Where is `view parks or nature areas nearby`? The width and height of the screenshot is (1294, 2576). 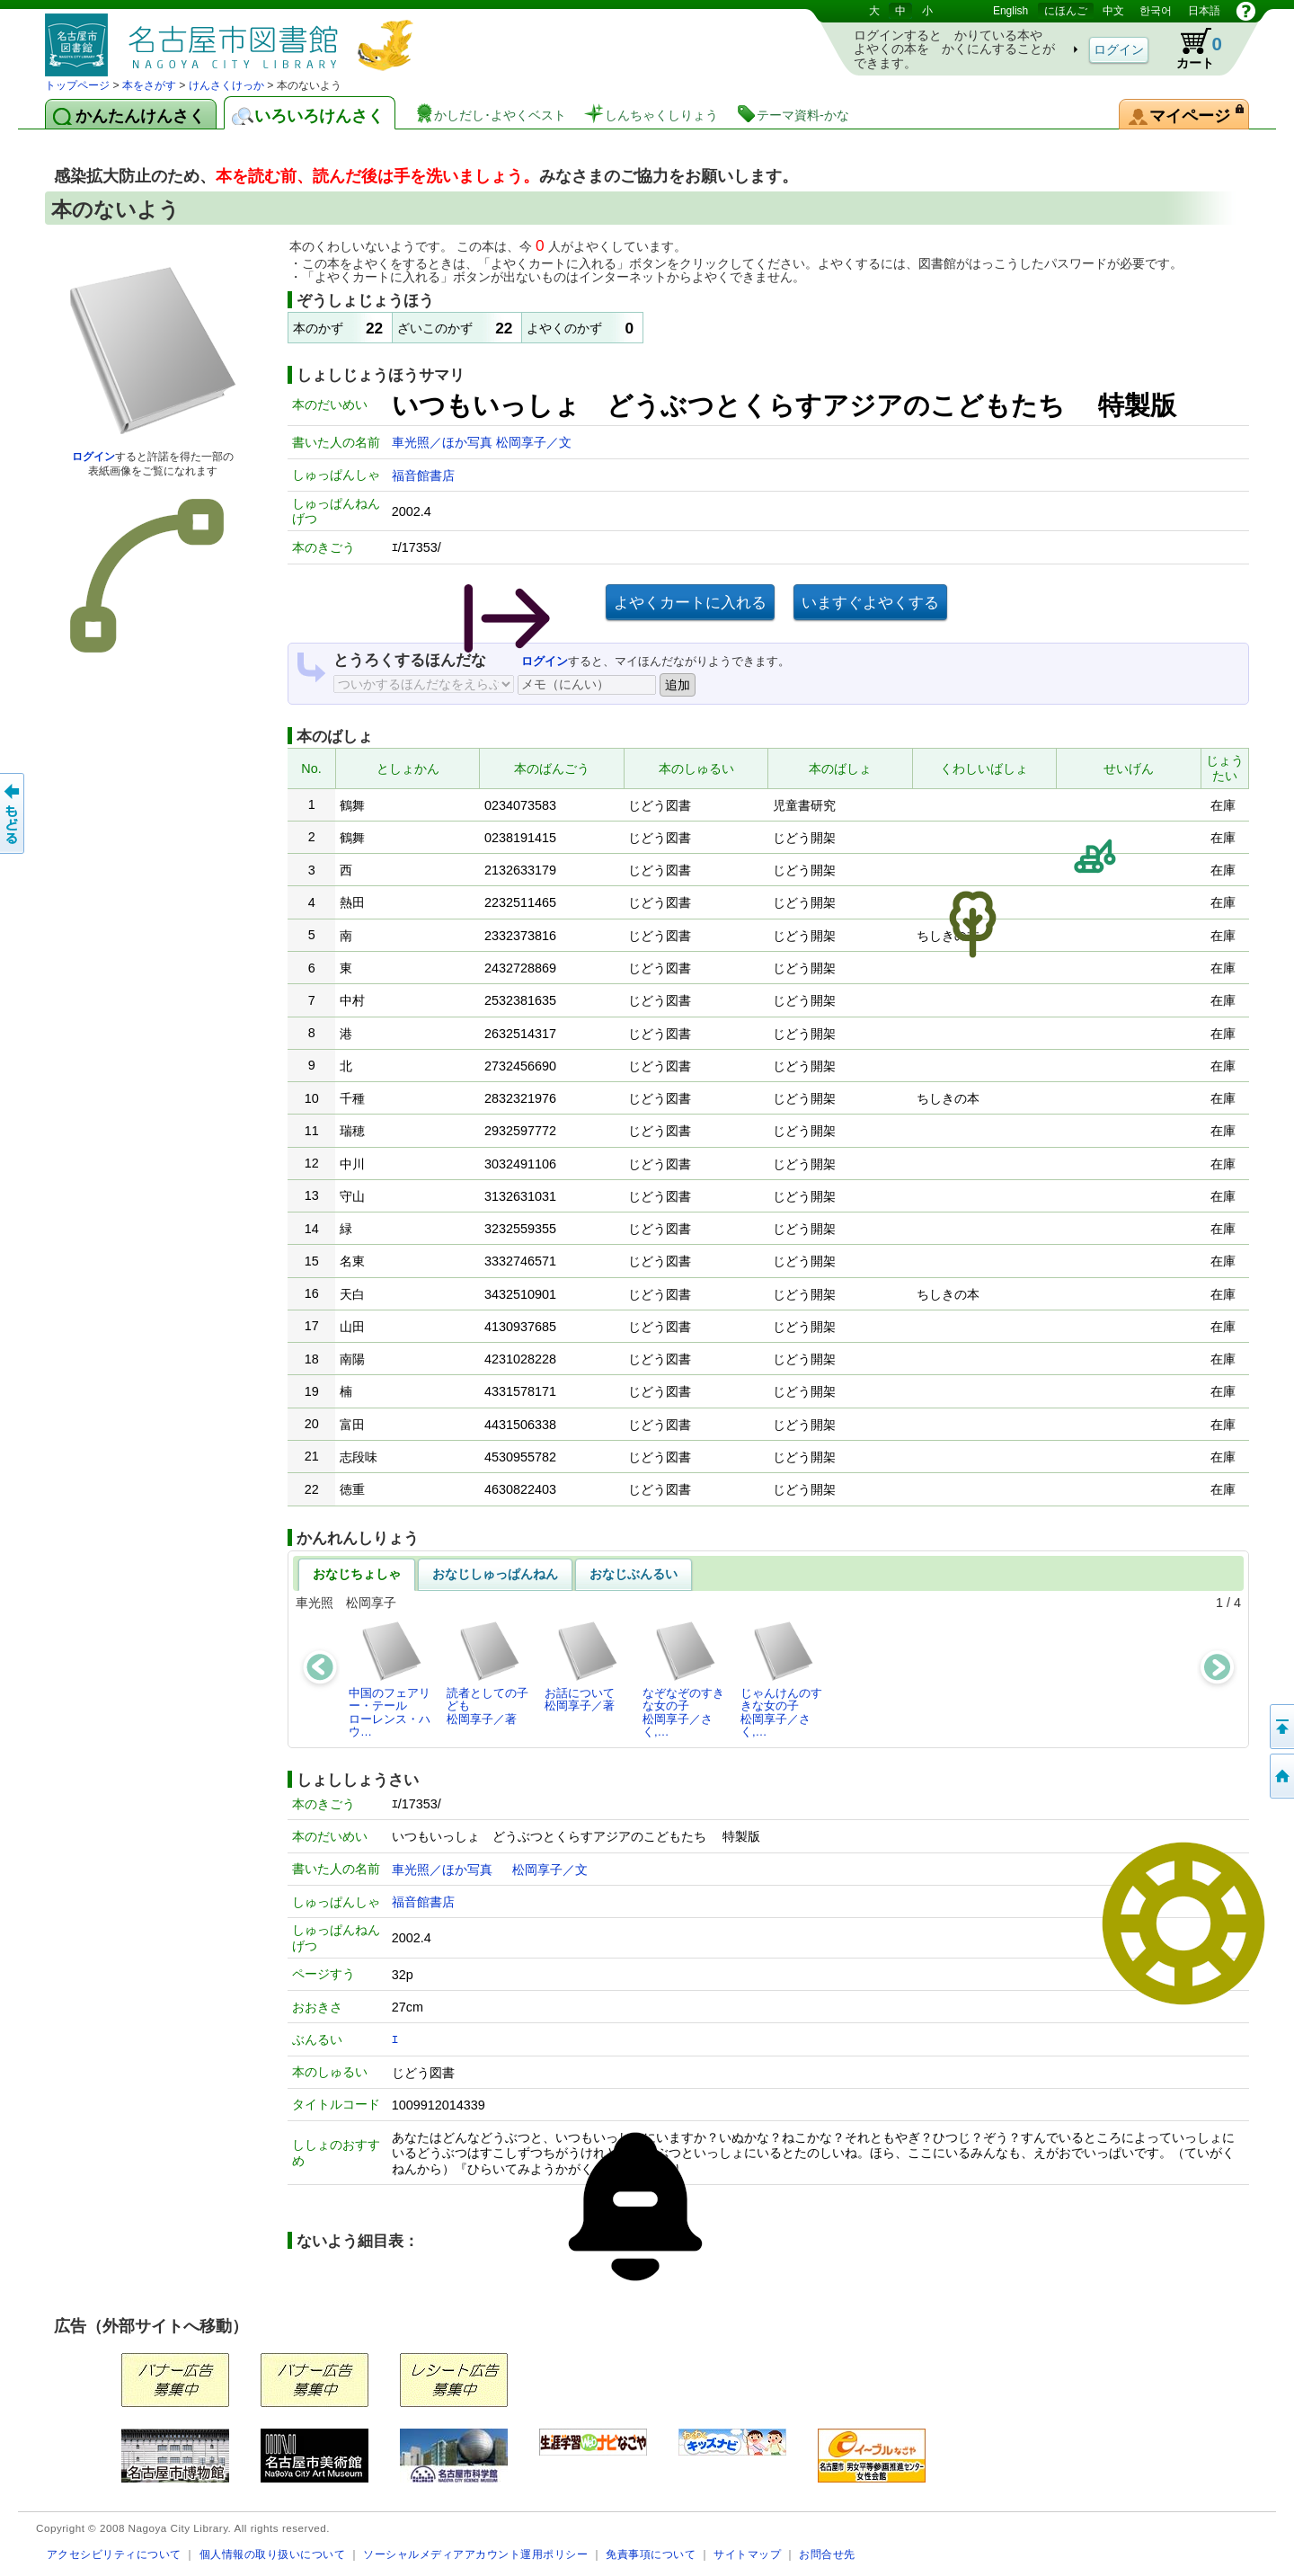 view parks or nature areas nearby is located at coordinates (972, 924).